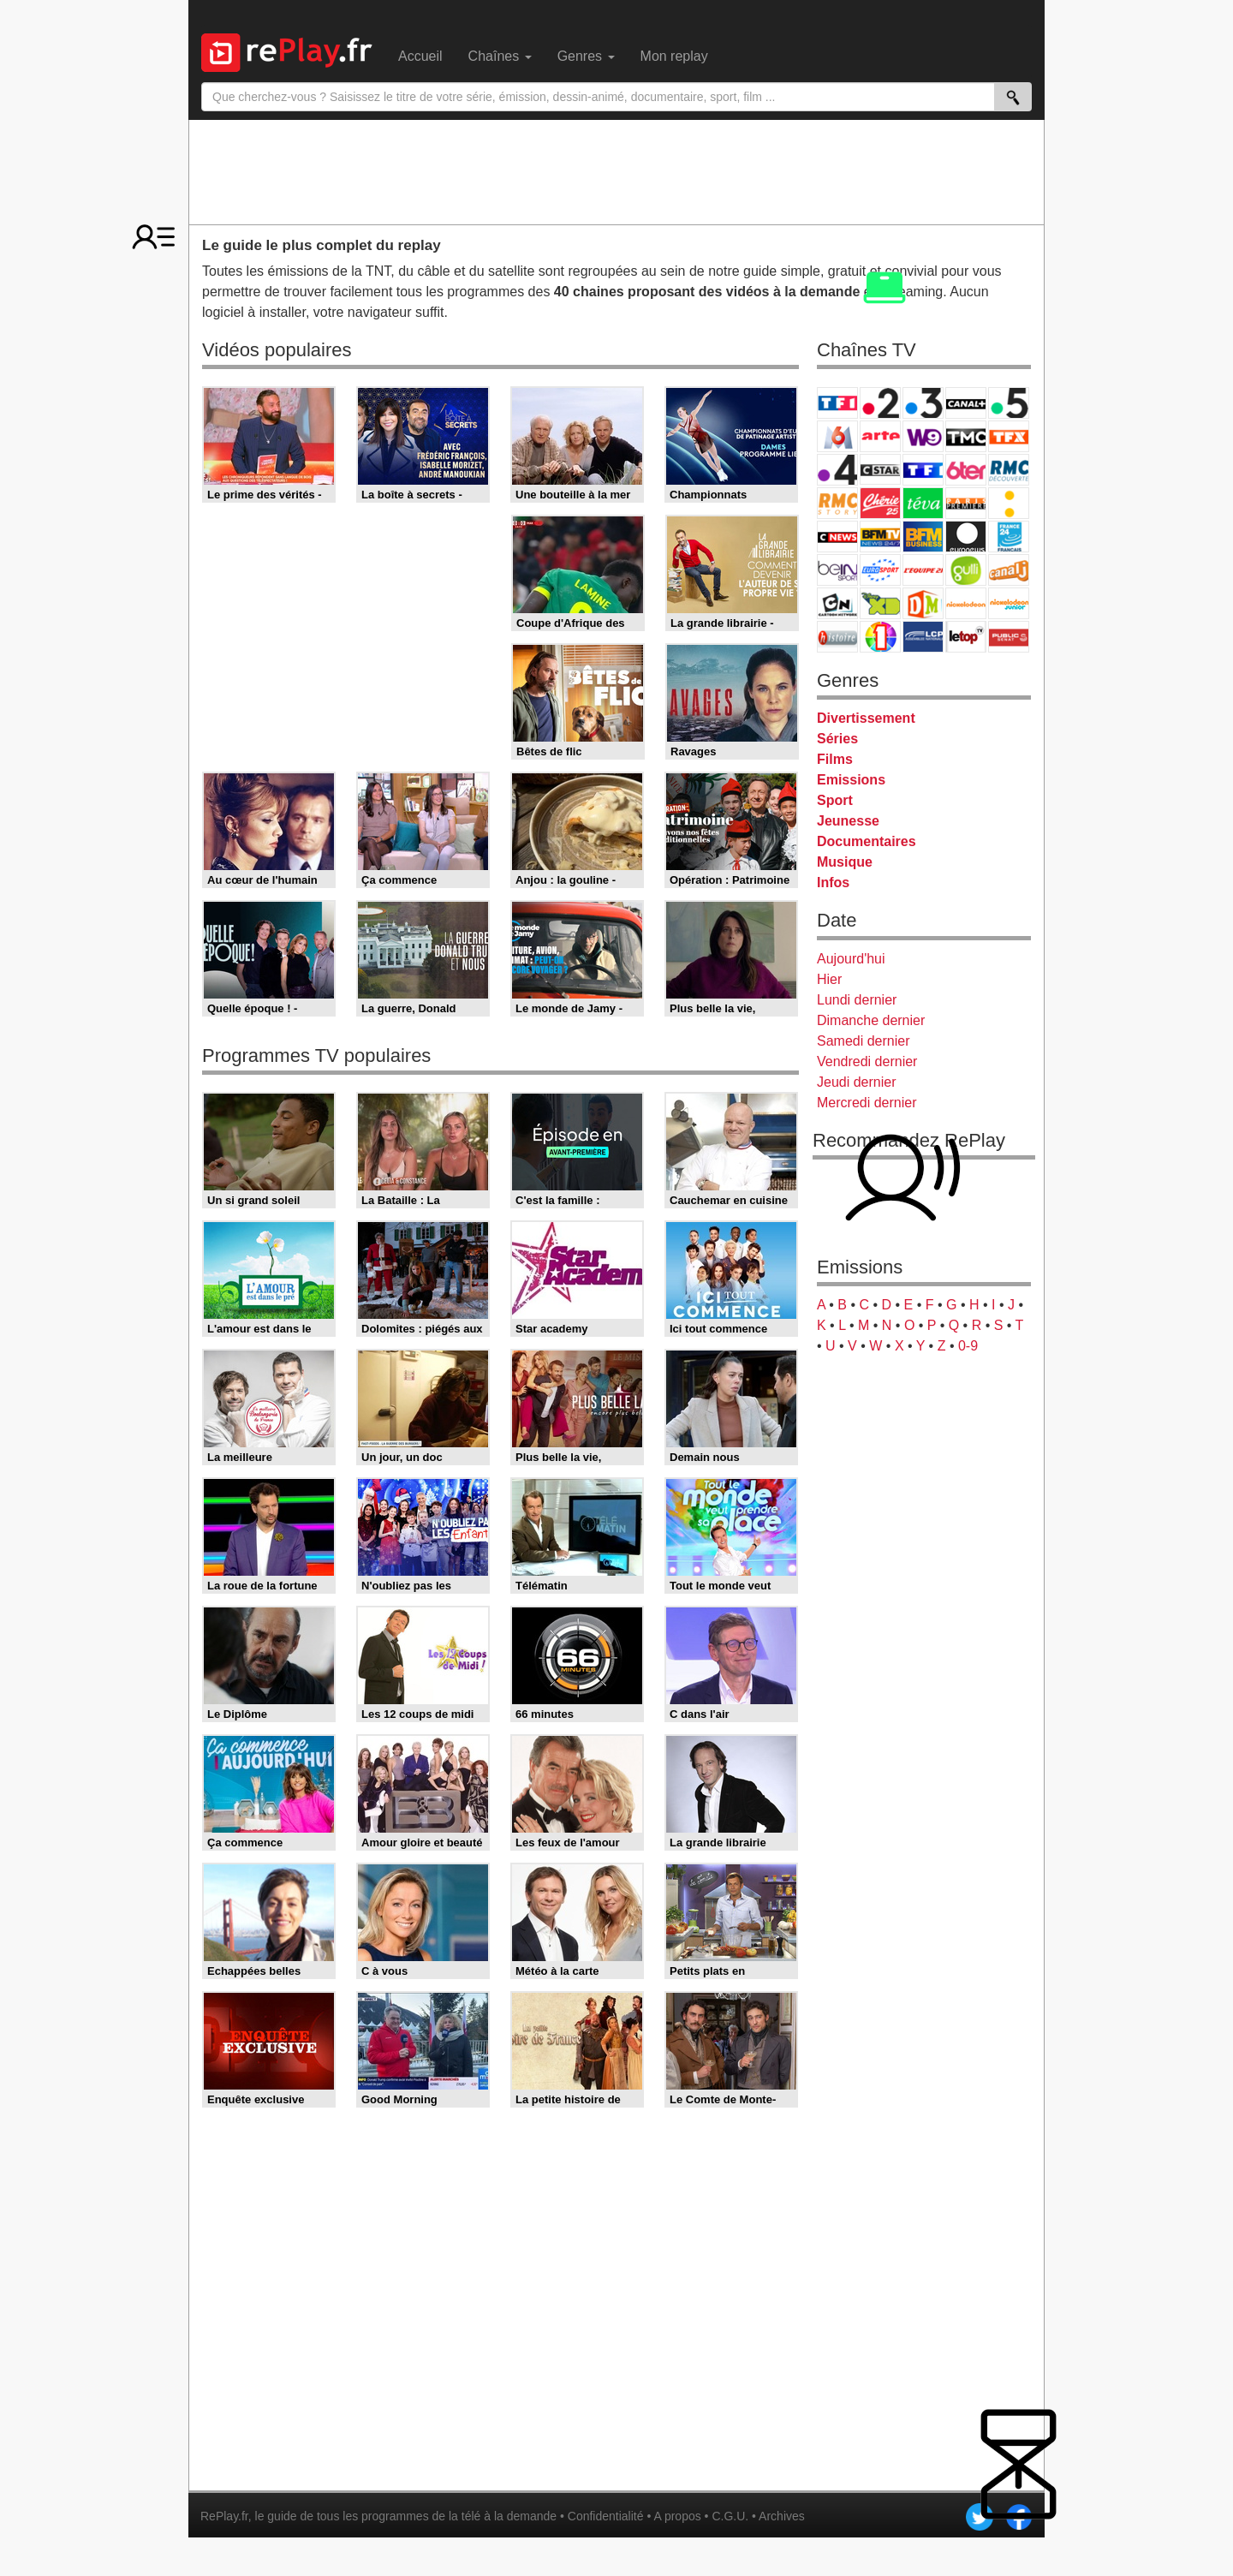 The width and height of the screenshot is (1233, 2576). I want to click on indicates a process is in progress, so click(1018, 2464).